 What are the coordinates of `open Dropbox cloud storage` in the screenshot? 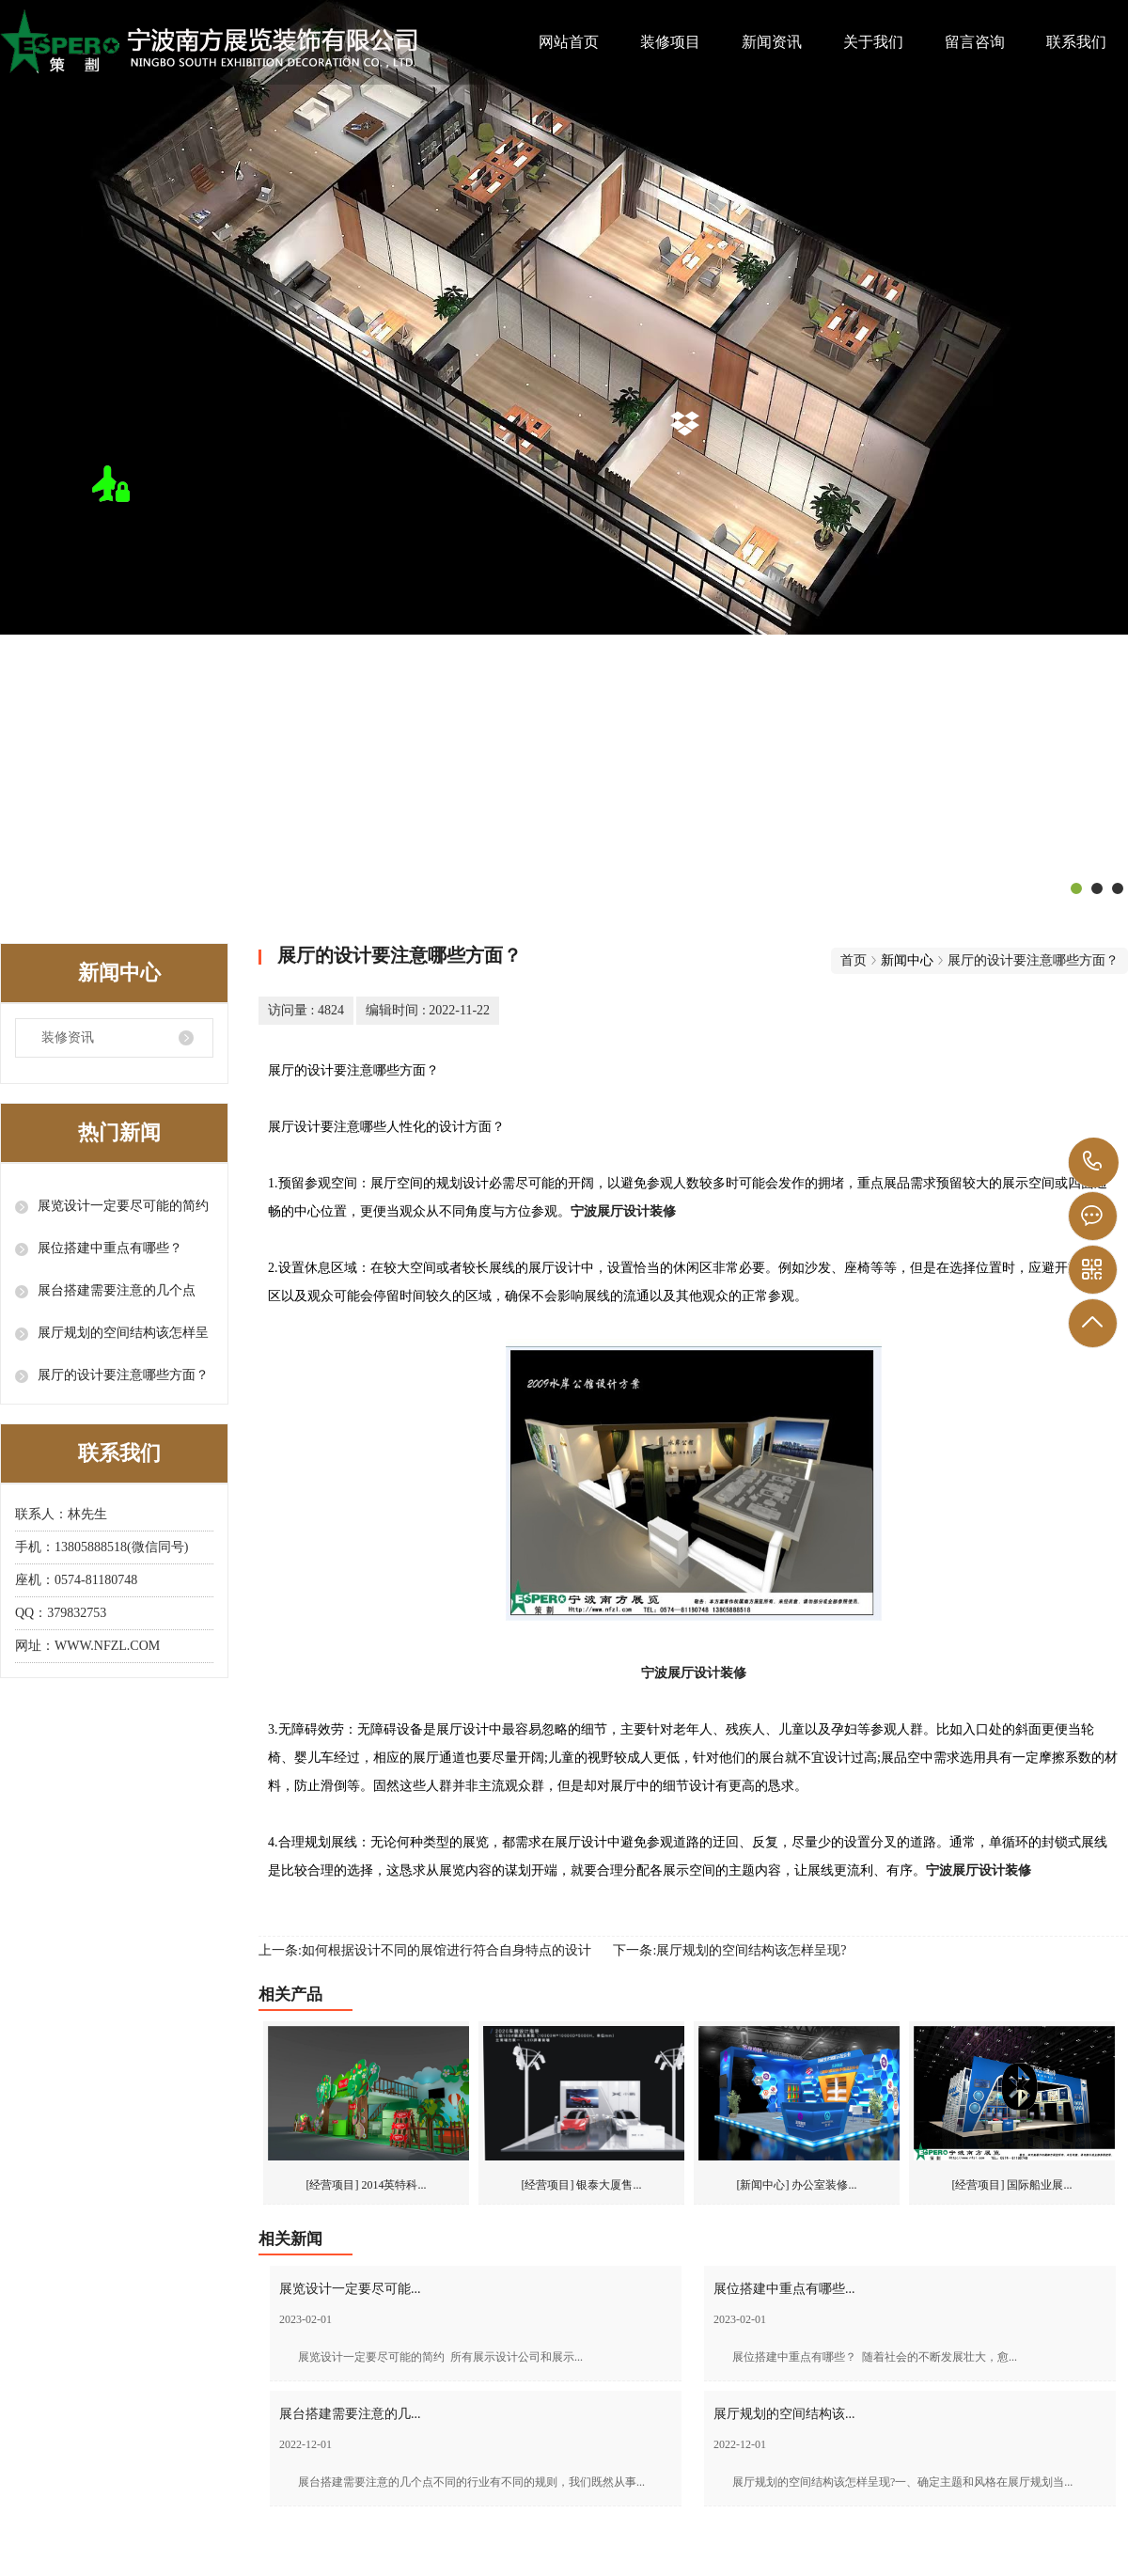 It's located at (684, 423).